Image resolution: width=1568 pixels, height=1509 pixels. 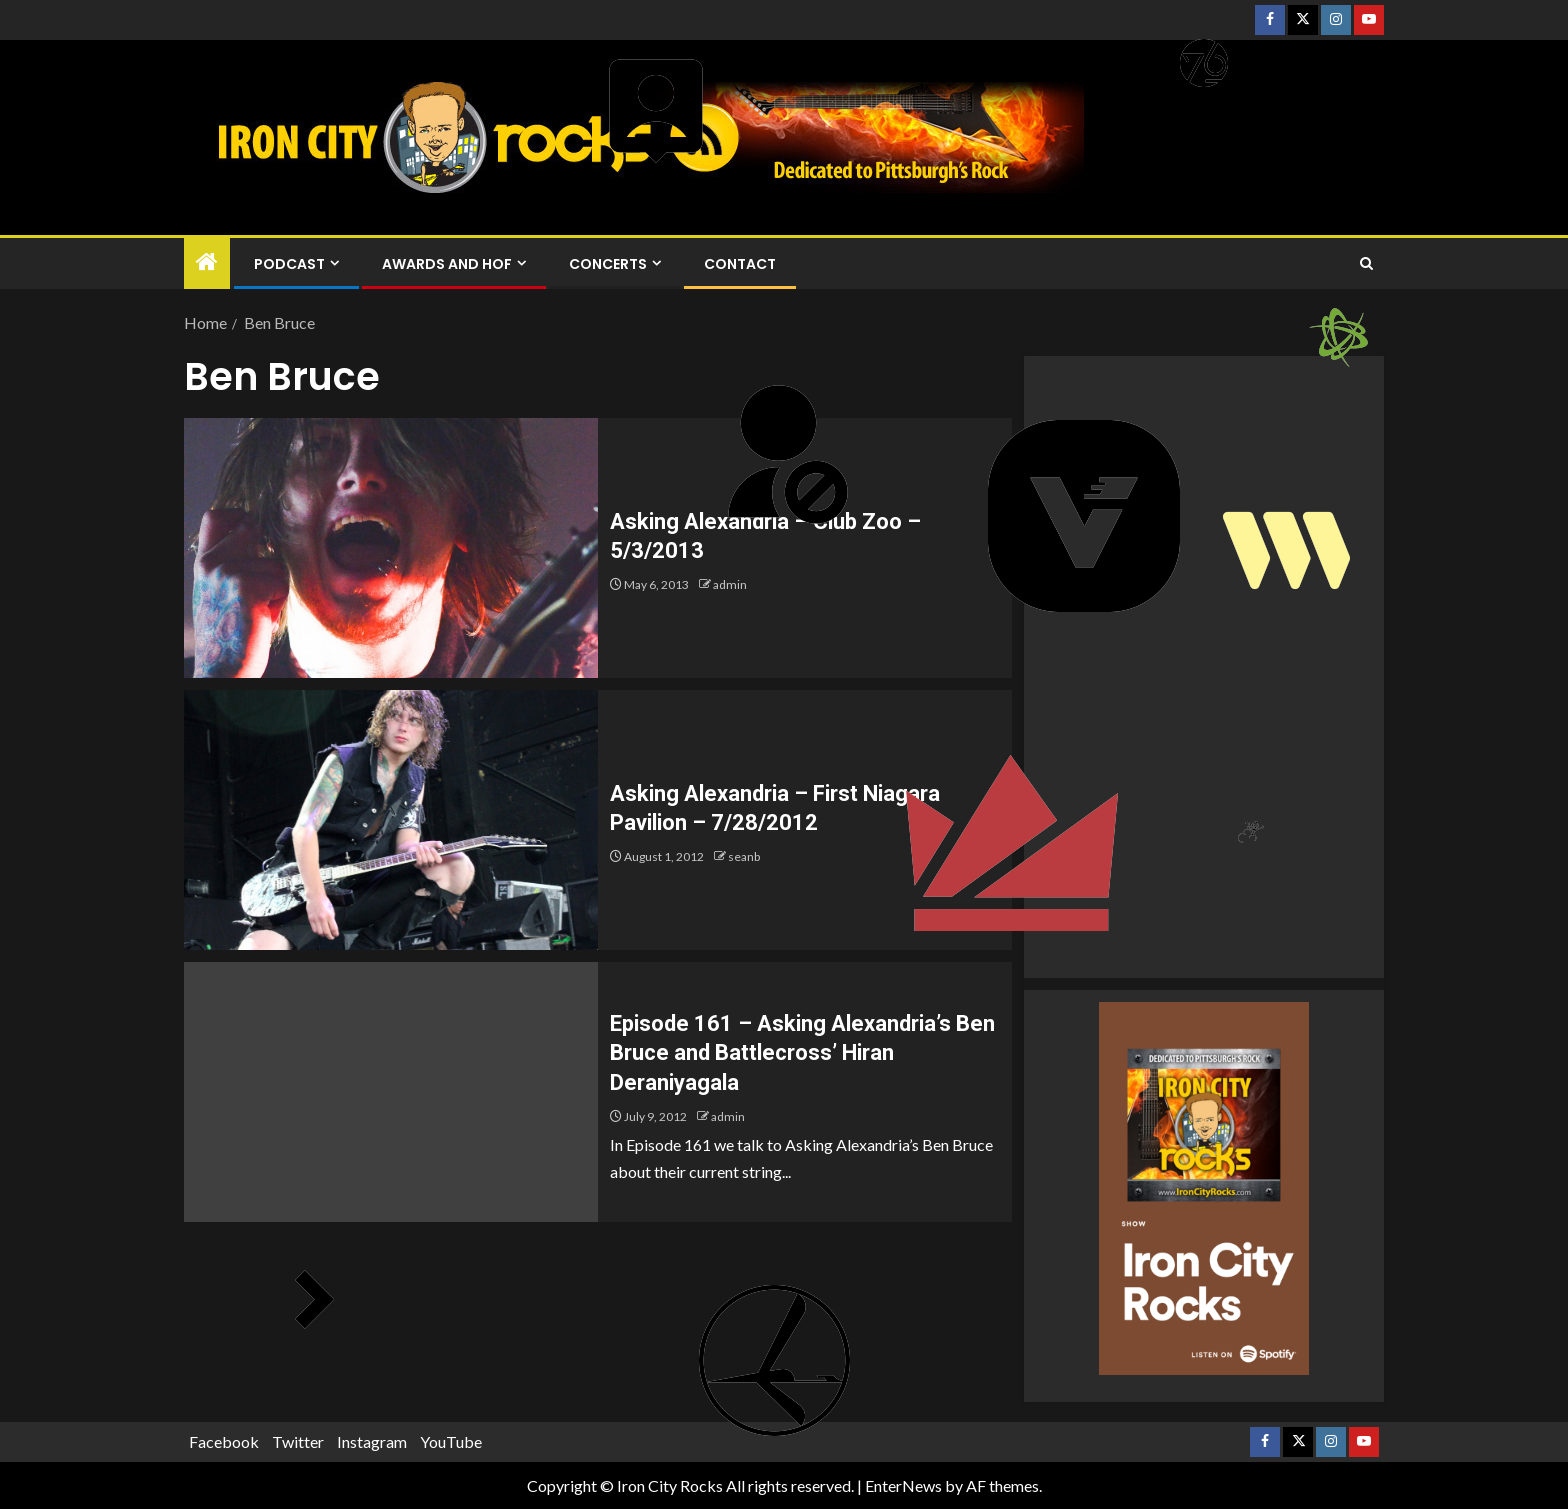 I want to click on expand a collapsible menu or section, so click(x=313, y=1299).